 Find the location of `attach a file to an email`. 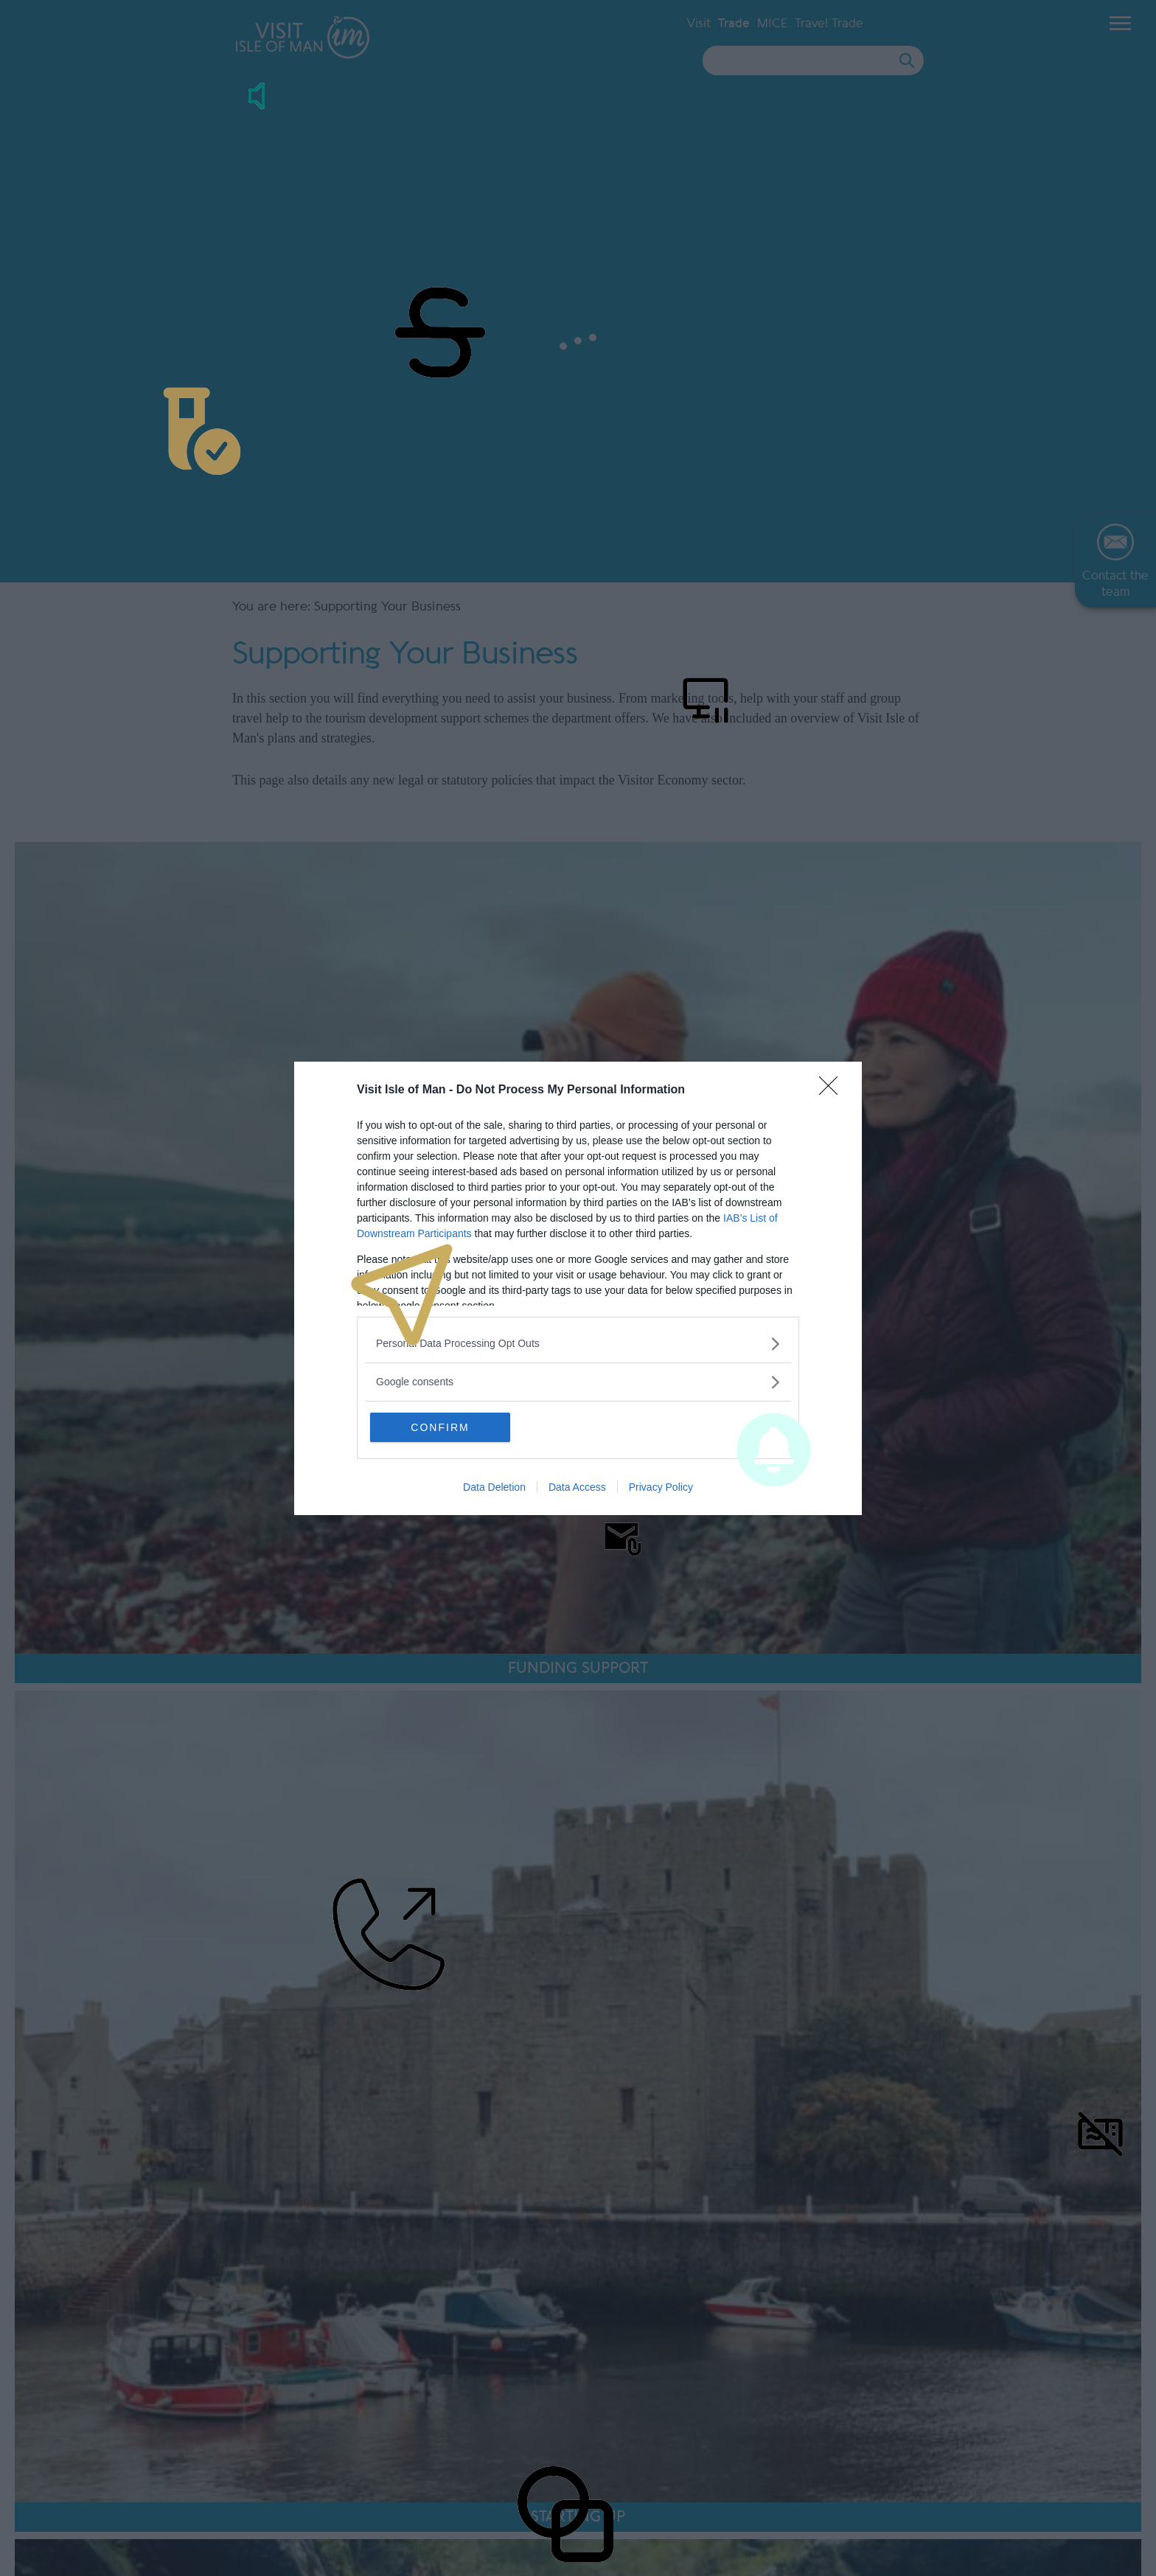

attach a file to an email is located at coordinates (623, 1539).